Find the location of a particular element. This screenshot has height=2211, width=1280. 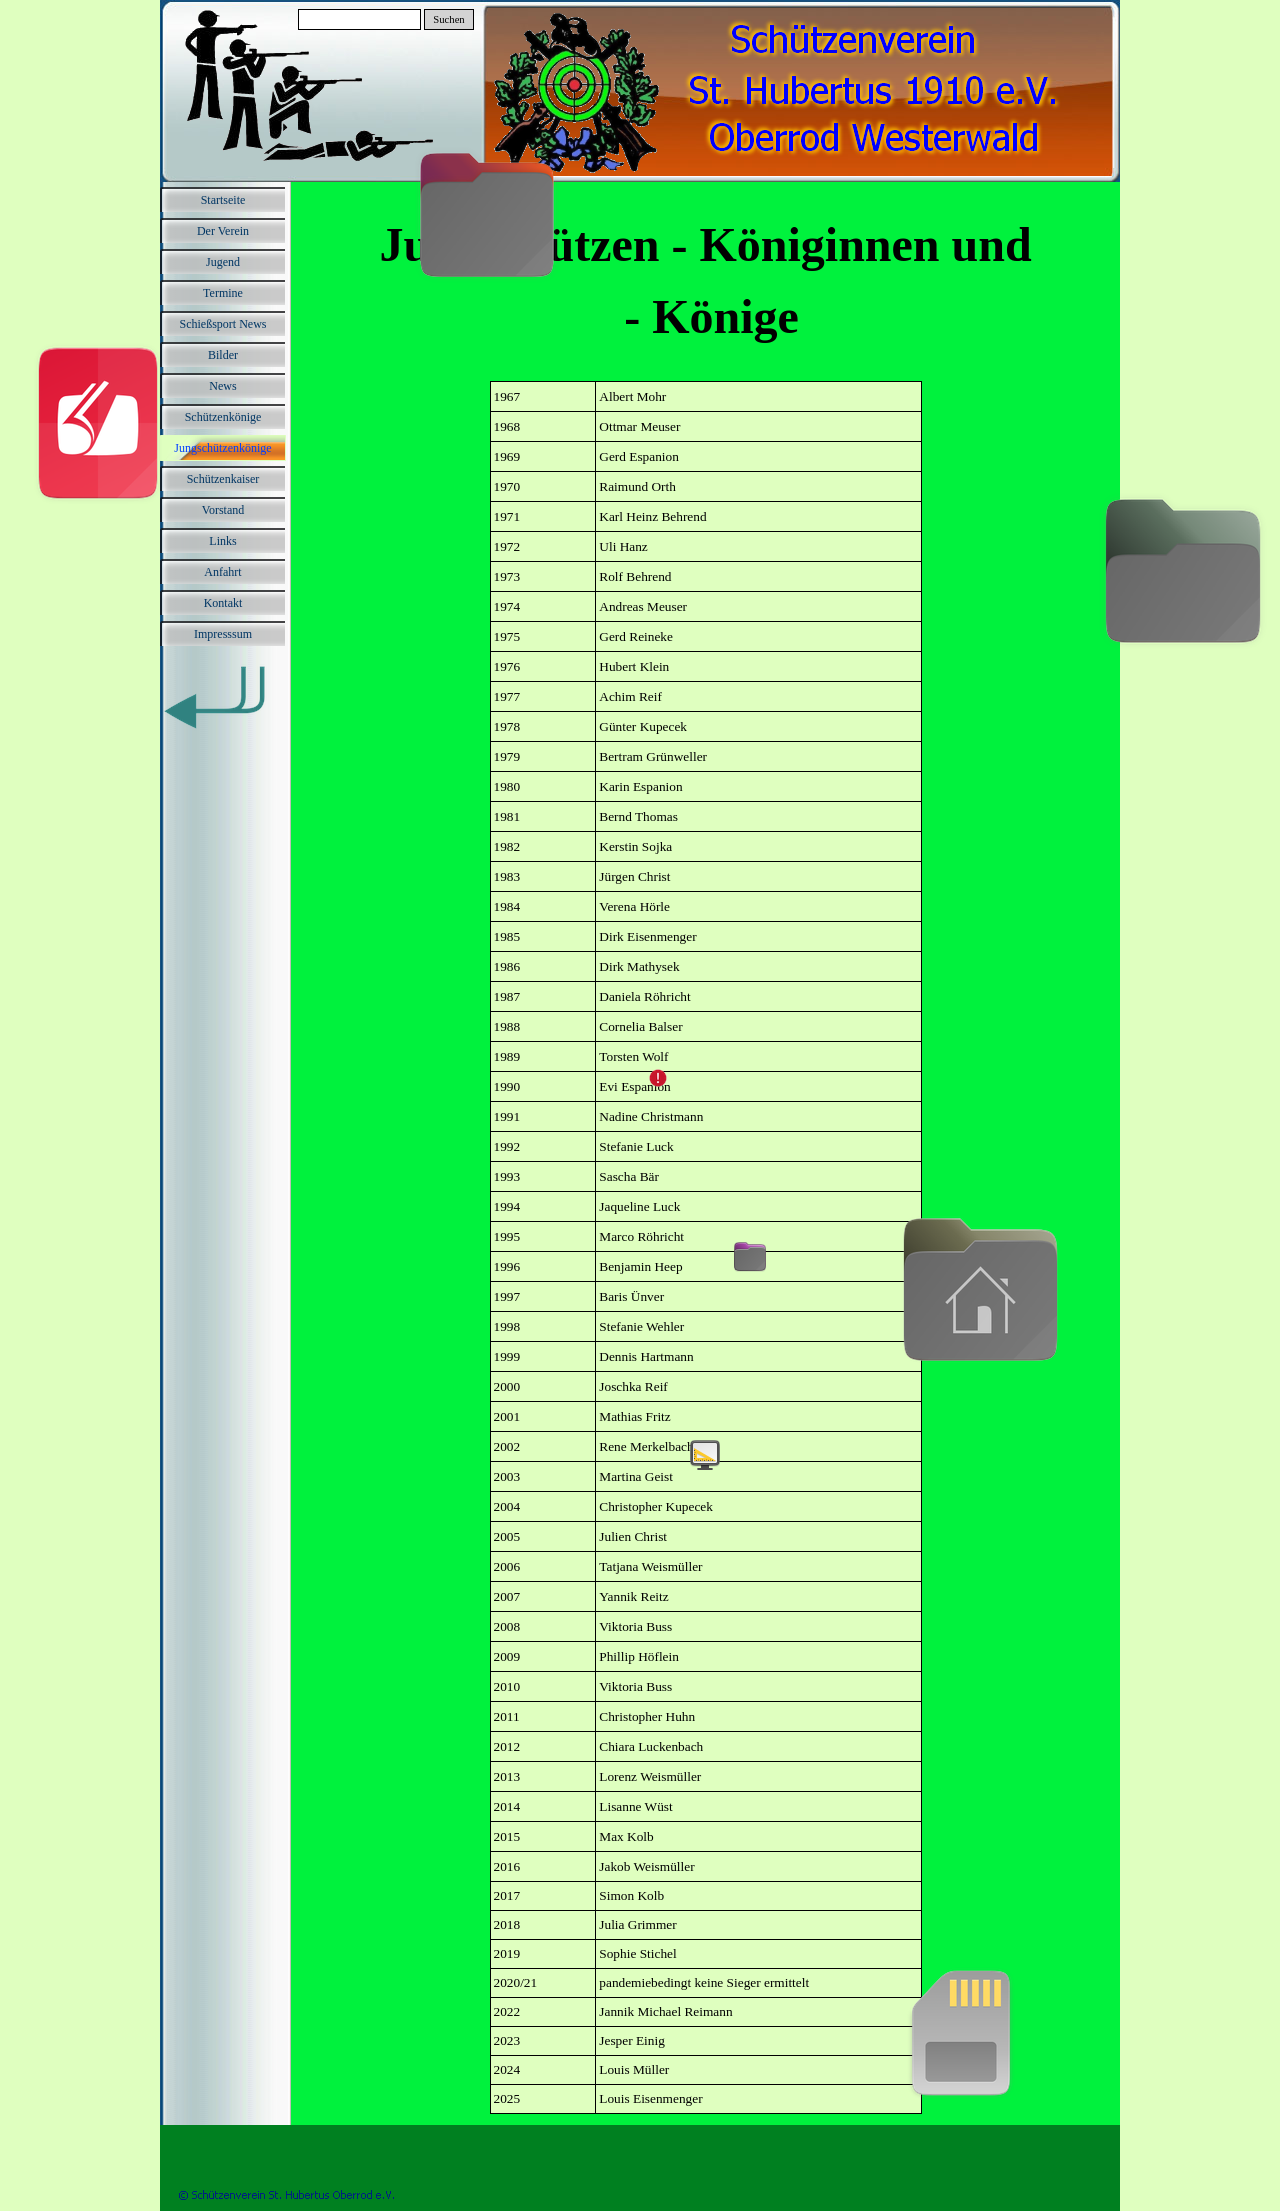

reply to all recipients of an email is located at coordinates (213, 697).